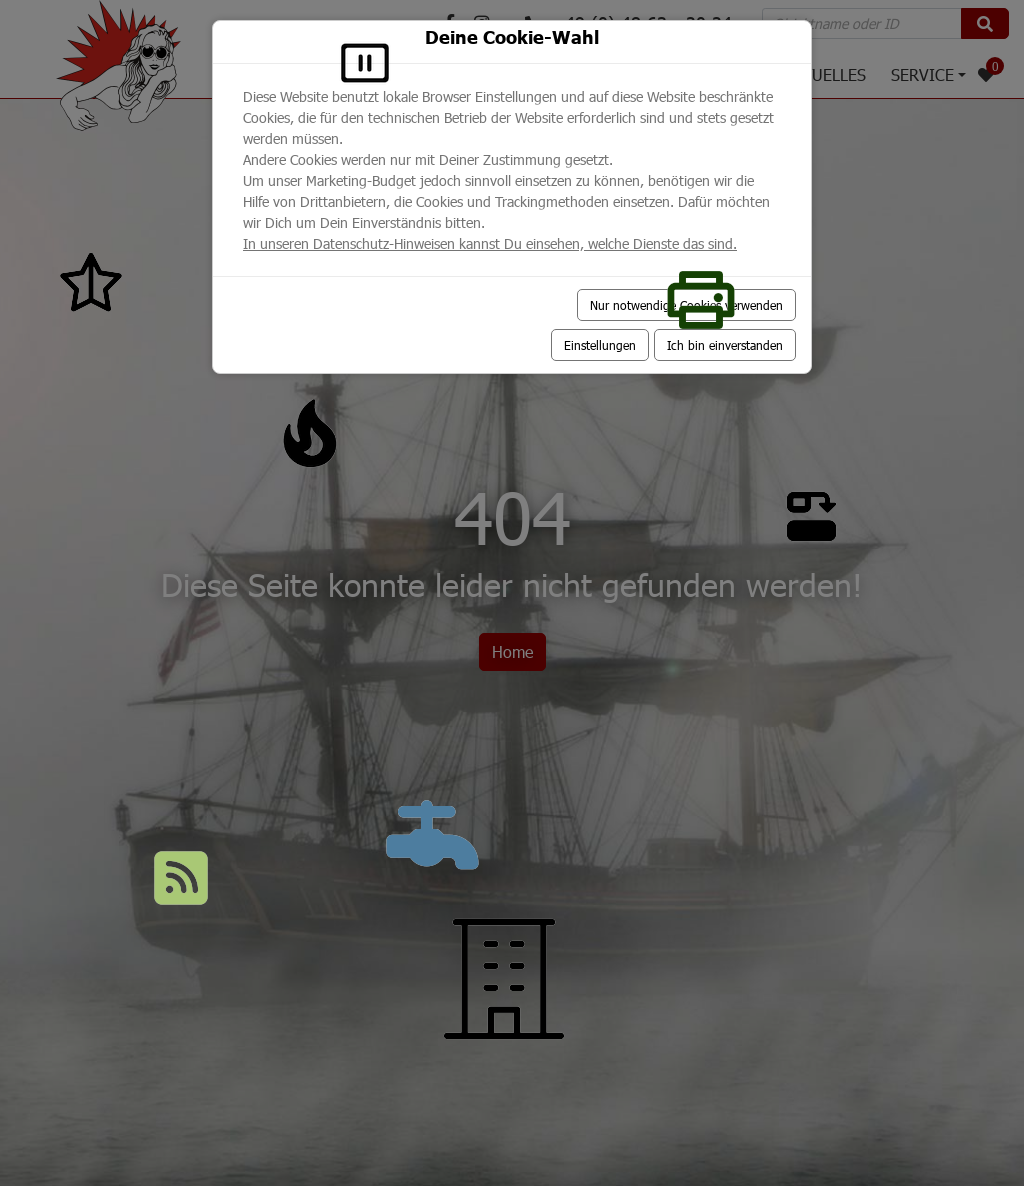  Describe the element at coordinates (181, 878) in the screenshot. I see `subscribe to RSS feed` at that location.